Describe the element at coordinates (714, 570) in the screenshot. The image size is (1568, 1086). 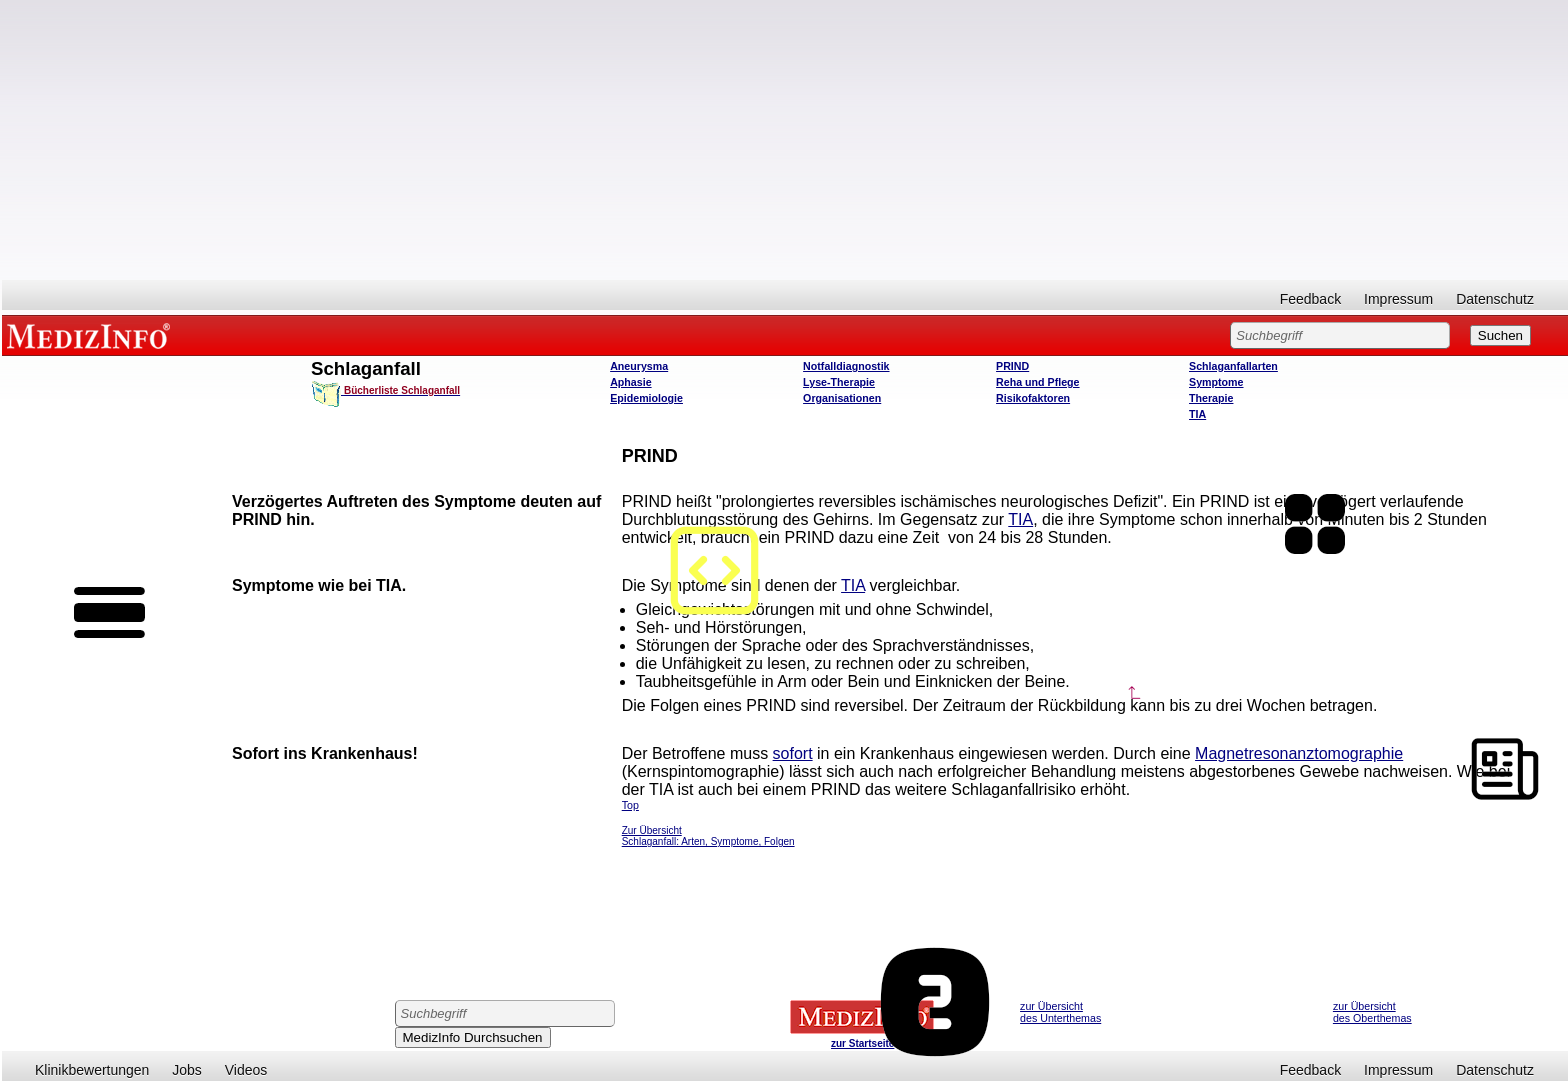
I see `view or edit source code` at that location.